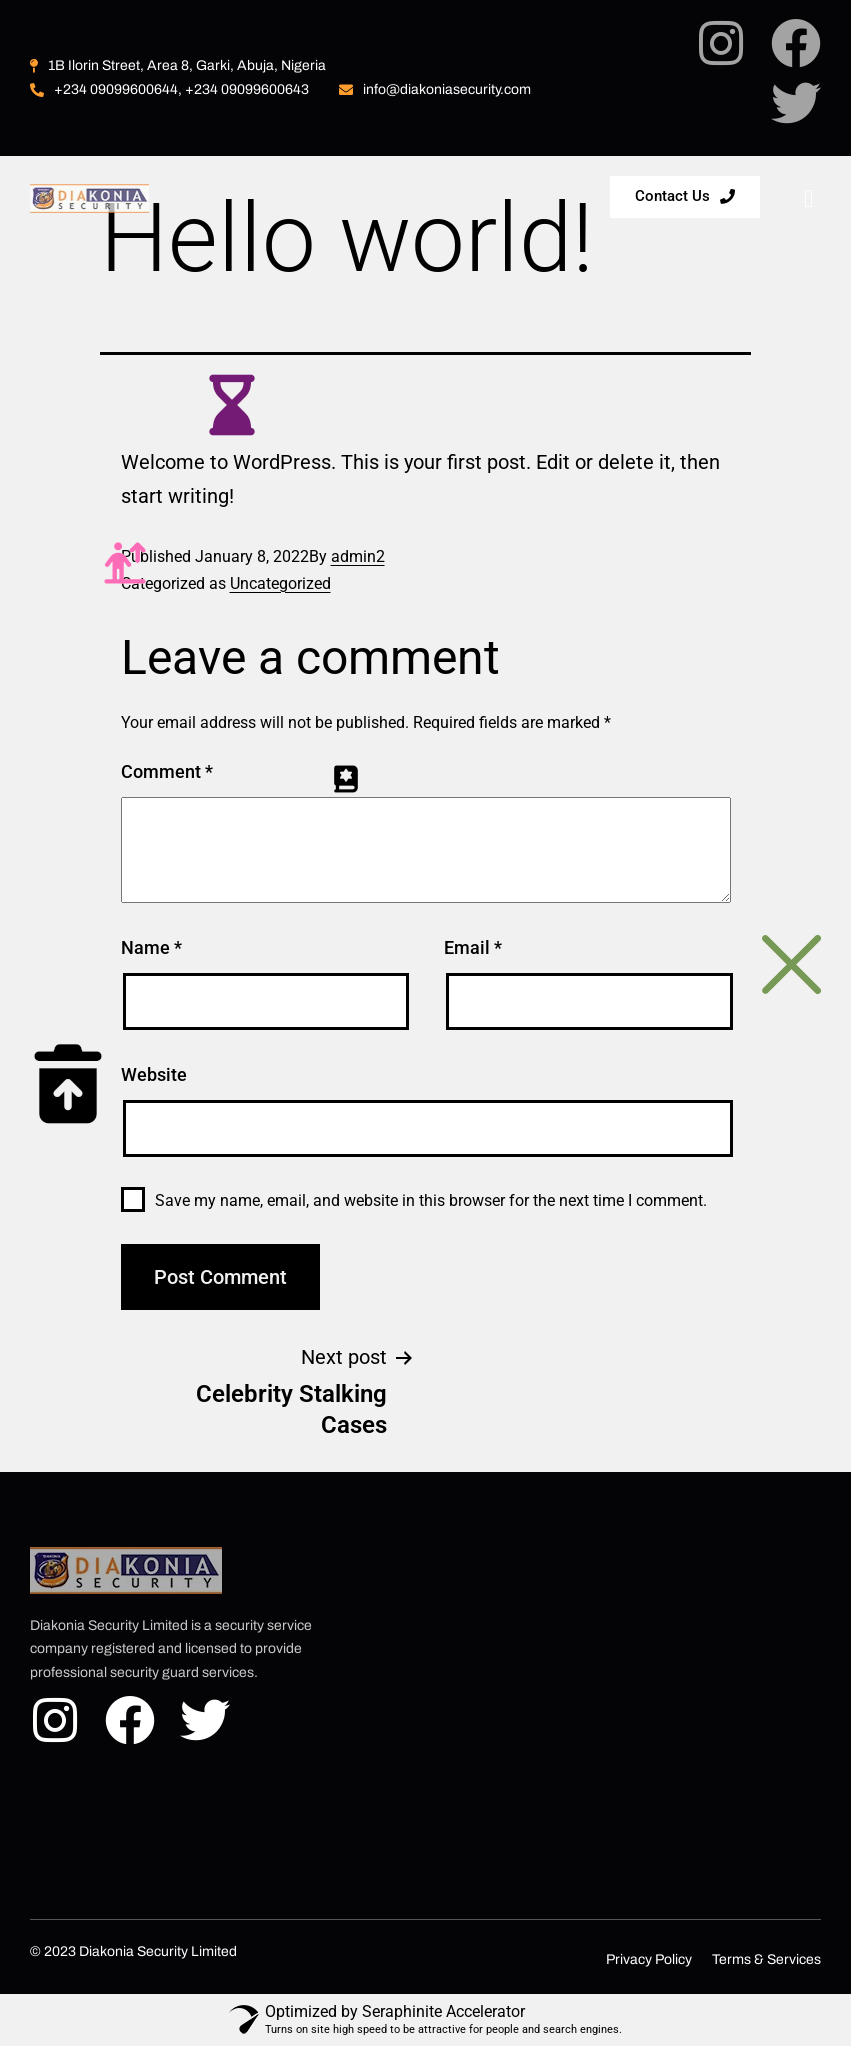  I want to click on access Jewish religious texts or scriptures, so click(346, 779).